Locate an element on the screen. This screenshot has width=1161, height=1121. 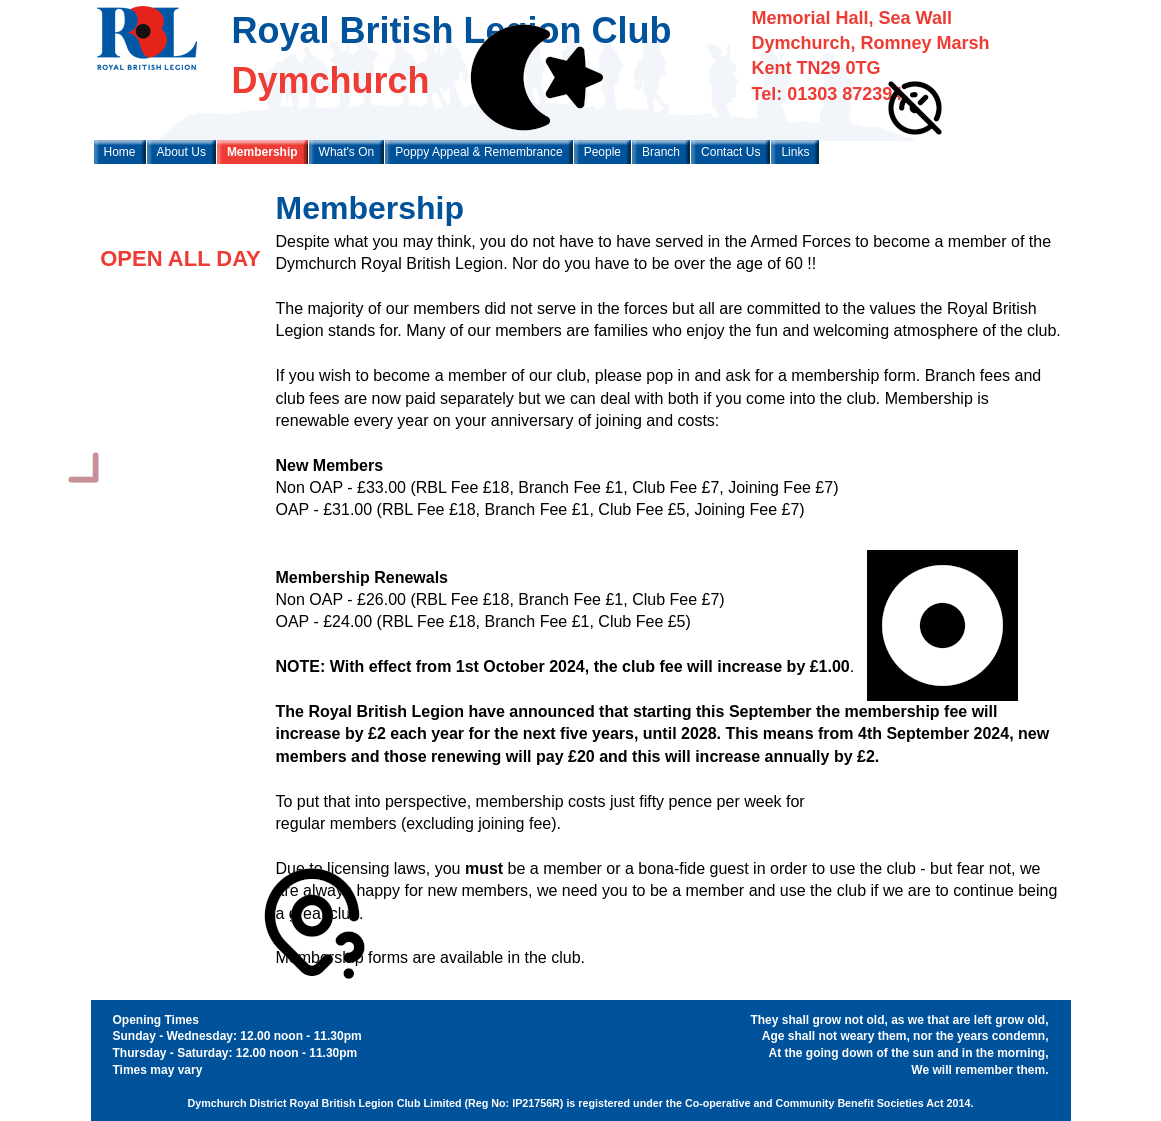
navigate to the bottom-right section is located at coordinates (83, 467).